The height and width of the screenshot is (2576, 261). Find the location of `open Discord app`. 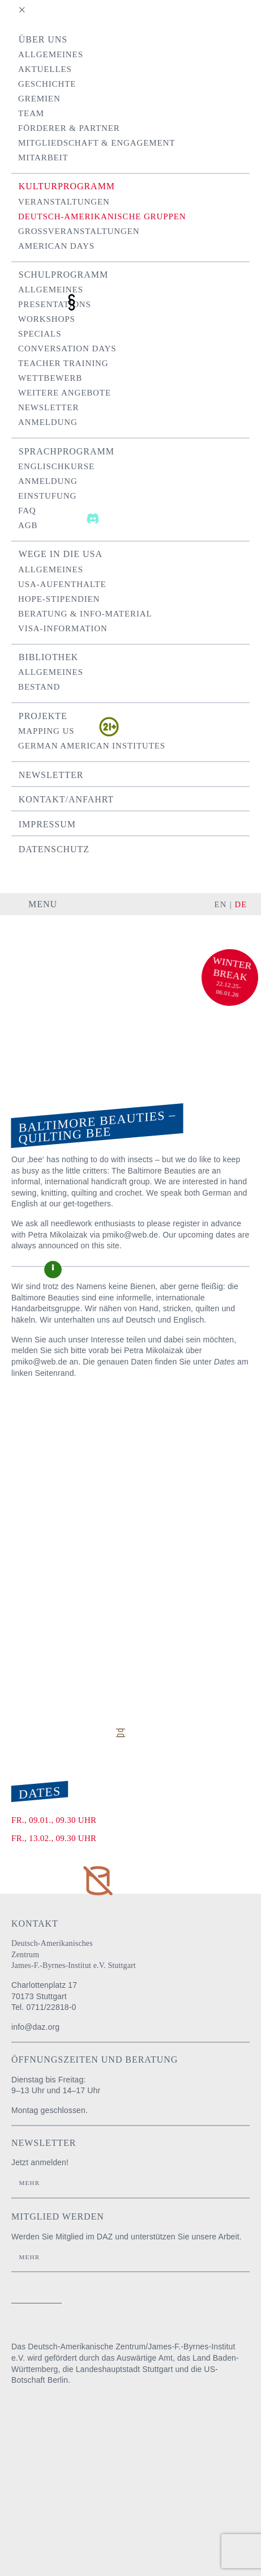

open Discord app is located at coordinates (93, 518).